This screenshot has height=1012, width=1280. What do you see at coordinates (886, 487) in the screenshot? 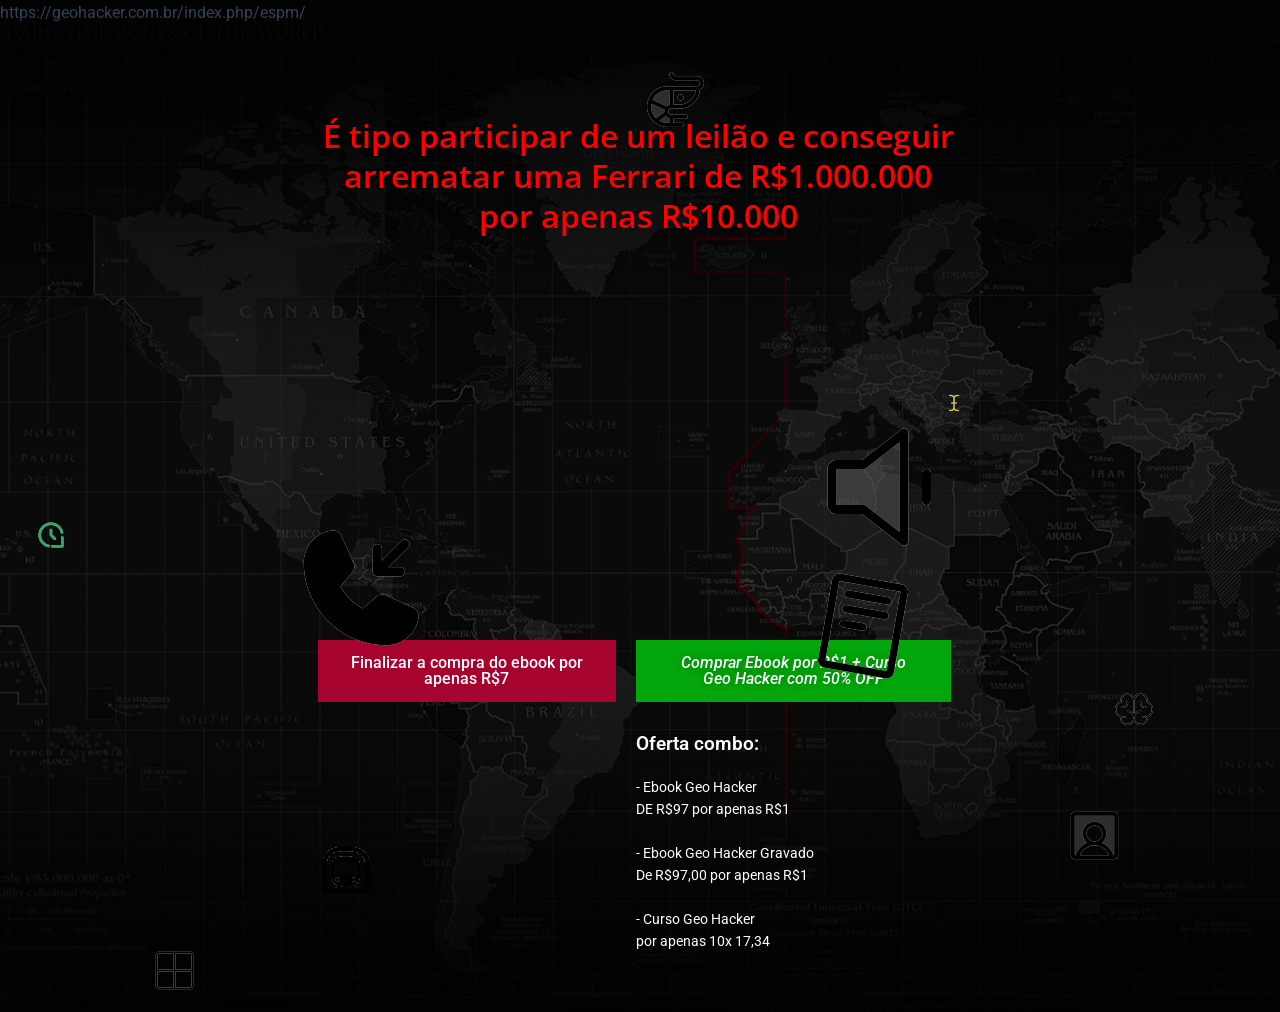
I see `audio playing at low volume` at bounding box center [886, 487].